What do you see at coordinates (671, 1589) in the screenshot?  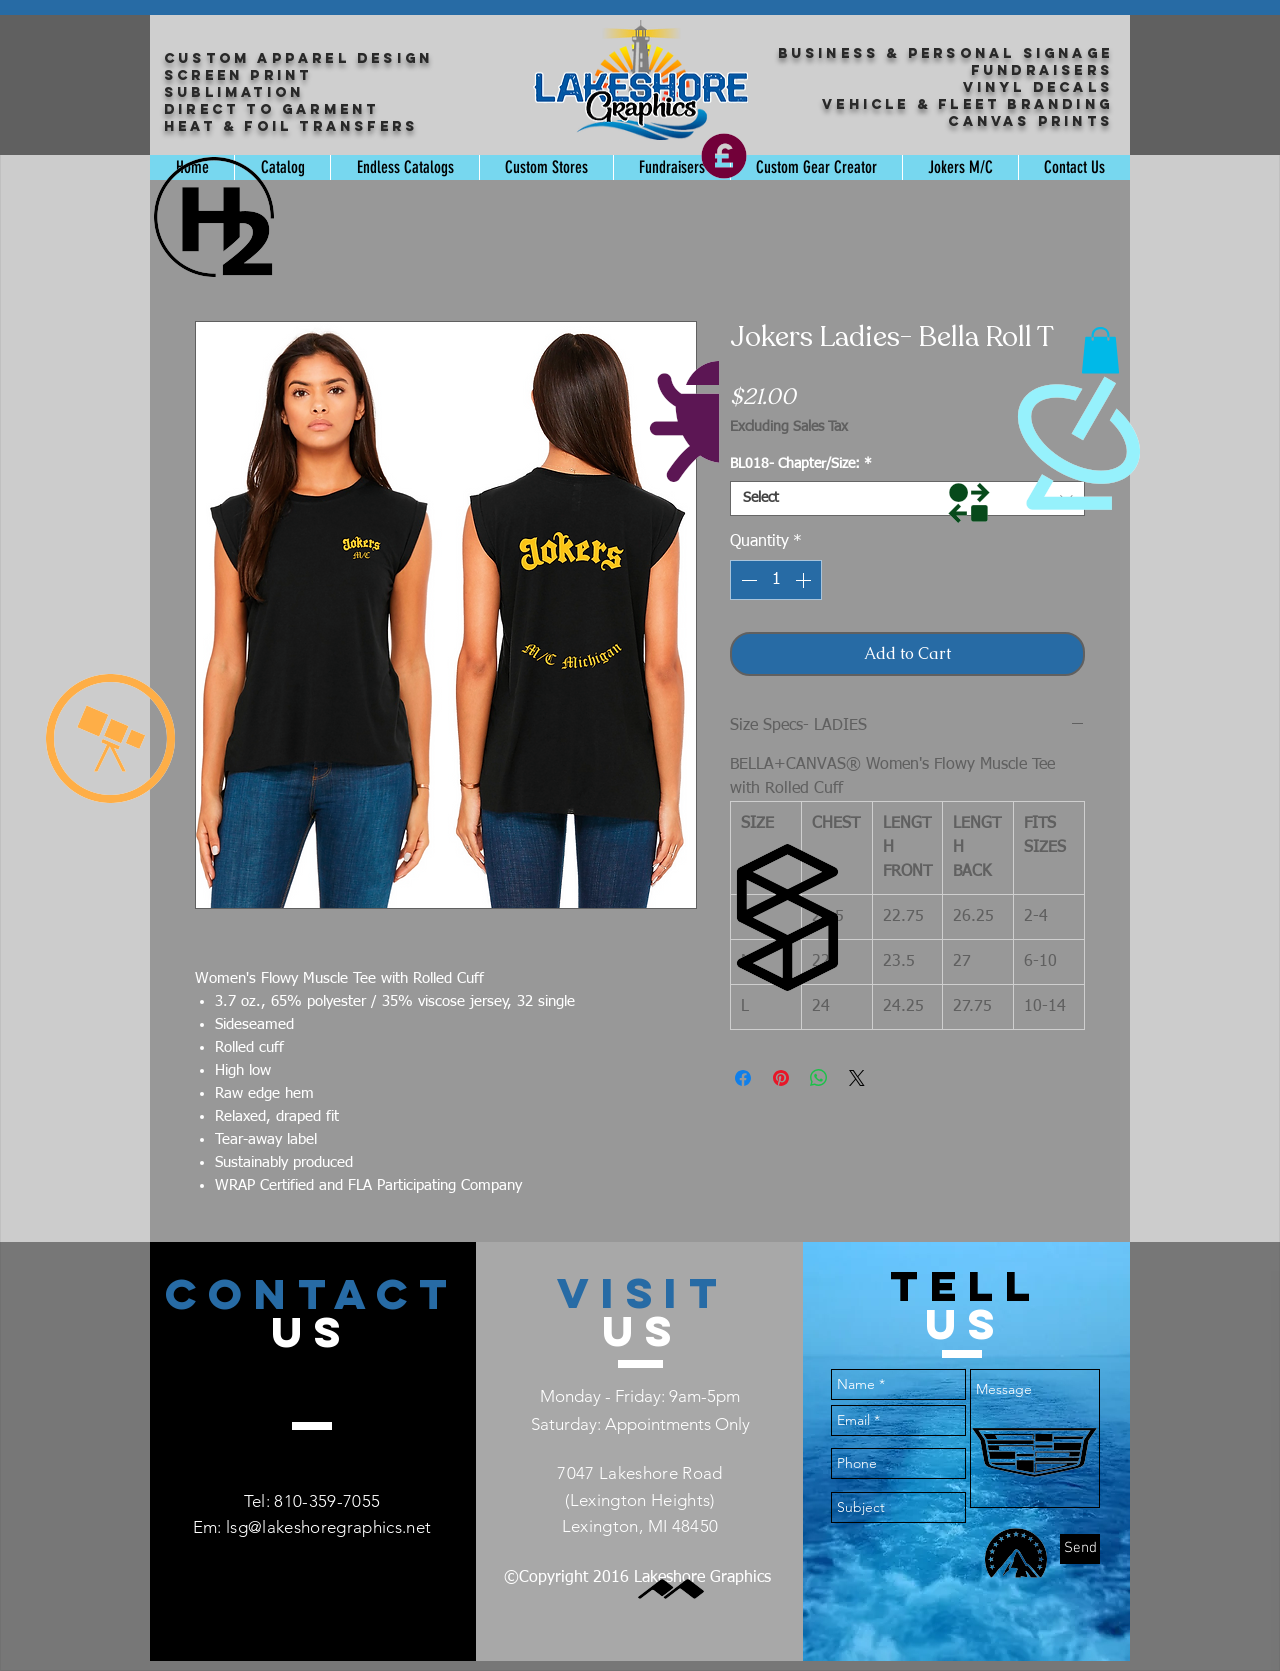 I see `dovecot email server logo` at bounding box center [671, 1589].